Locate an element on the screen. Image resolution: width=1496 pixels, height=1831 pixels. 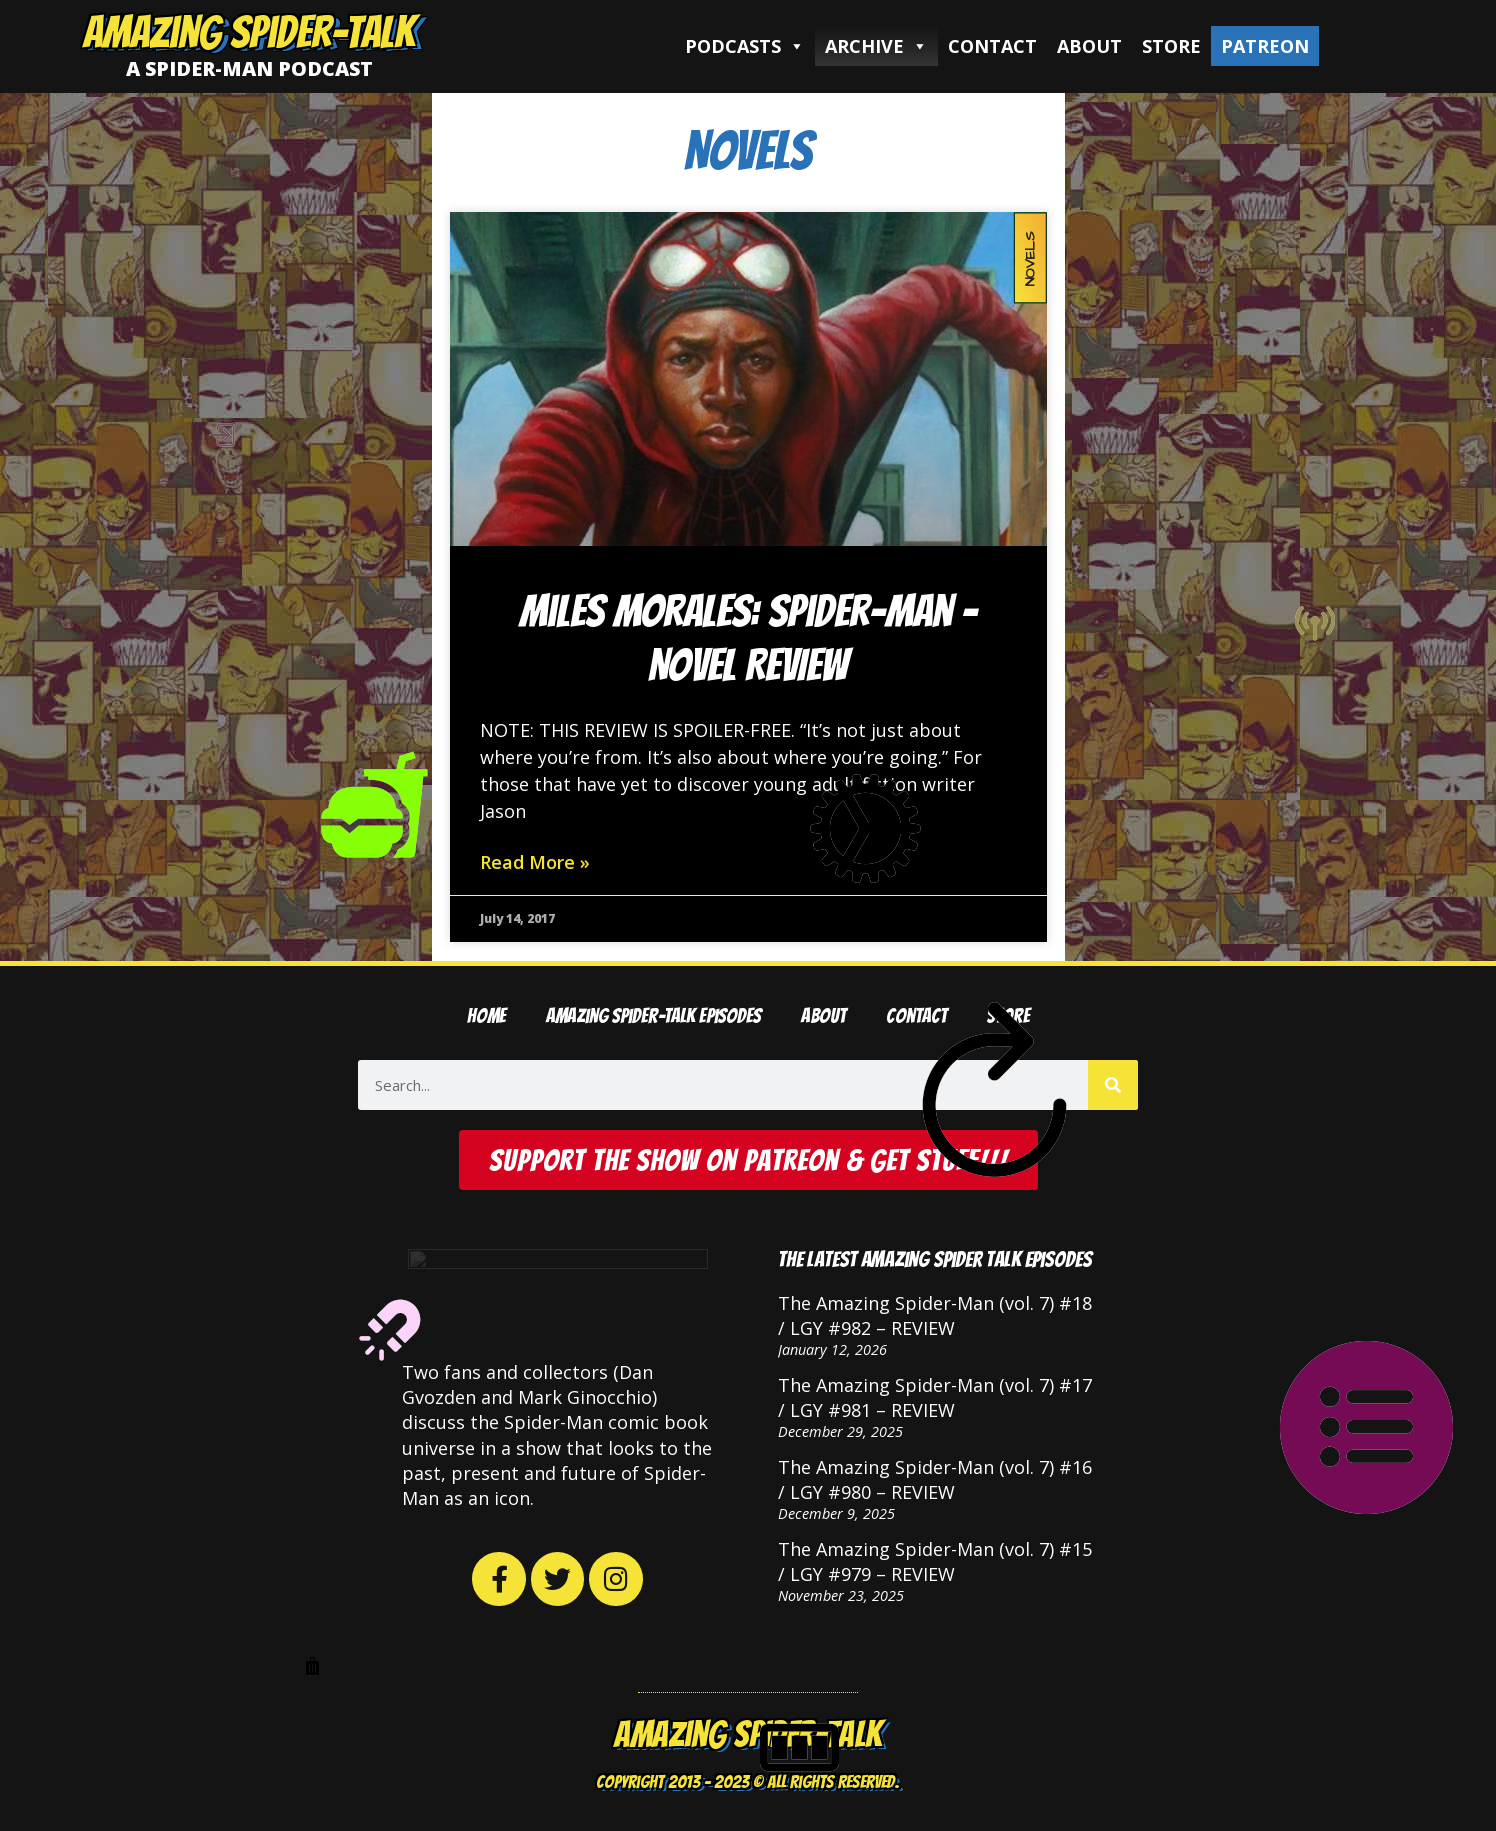
access settings is located at coordinates (865, 828).